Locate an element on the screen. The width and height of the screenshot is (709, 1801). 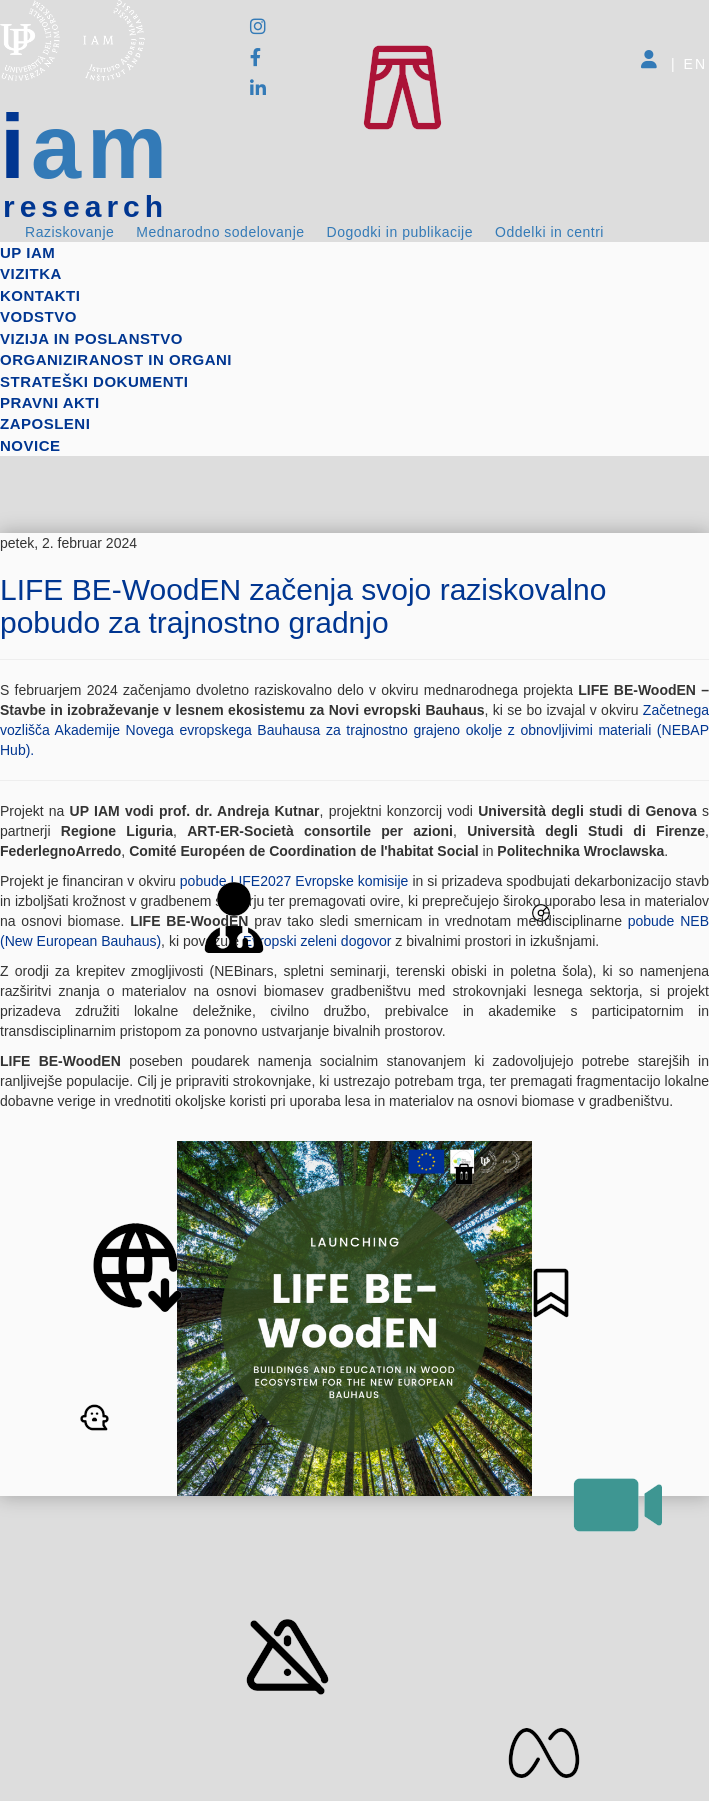
start a video call is located at coordinates (615, 1505).